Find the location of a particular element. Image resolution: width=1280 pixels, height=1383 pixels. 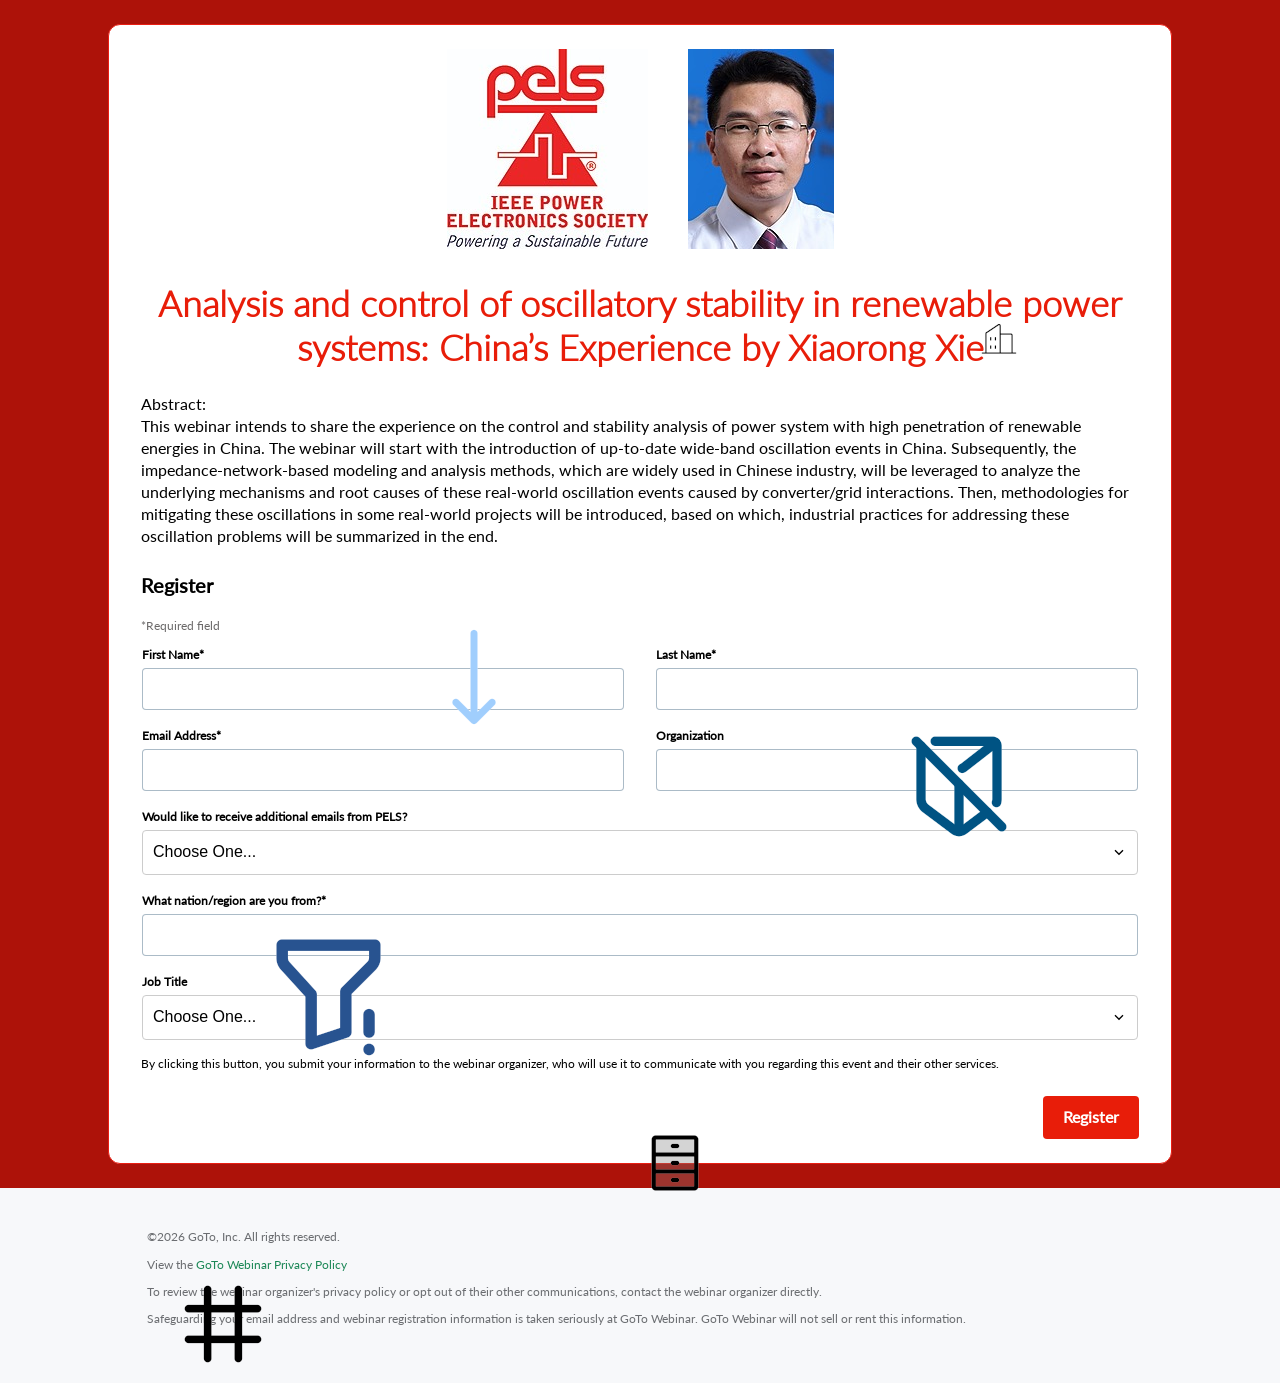

browse furniture or home decor items is located at coordinates (675, 1163).